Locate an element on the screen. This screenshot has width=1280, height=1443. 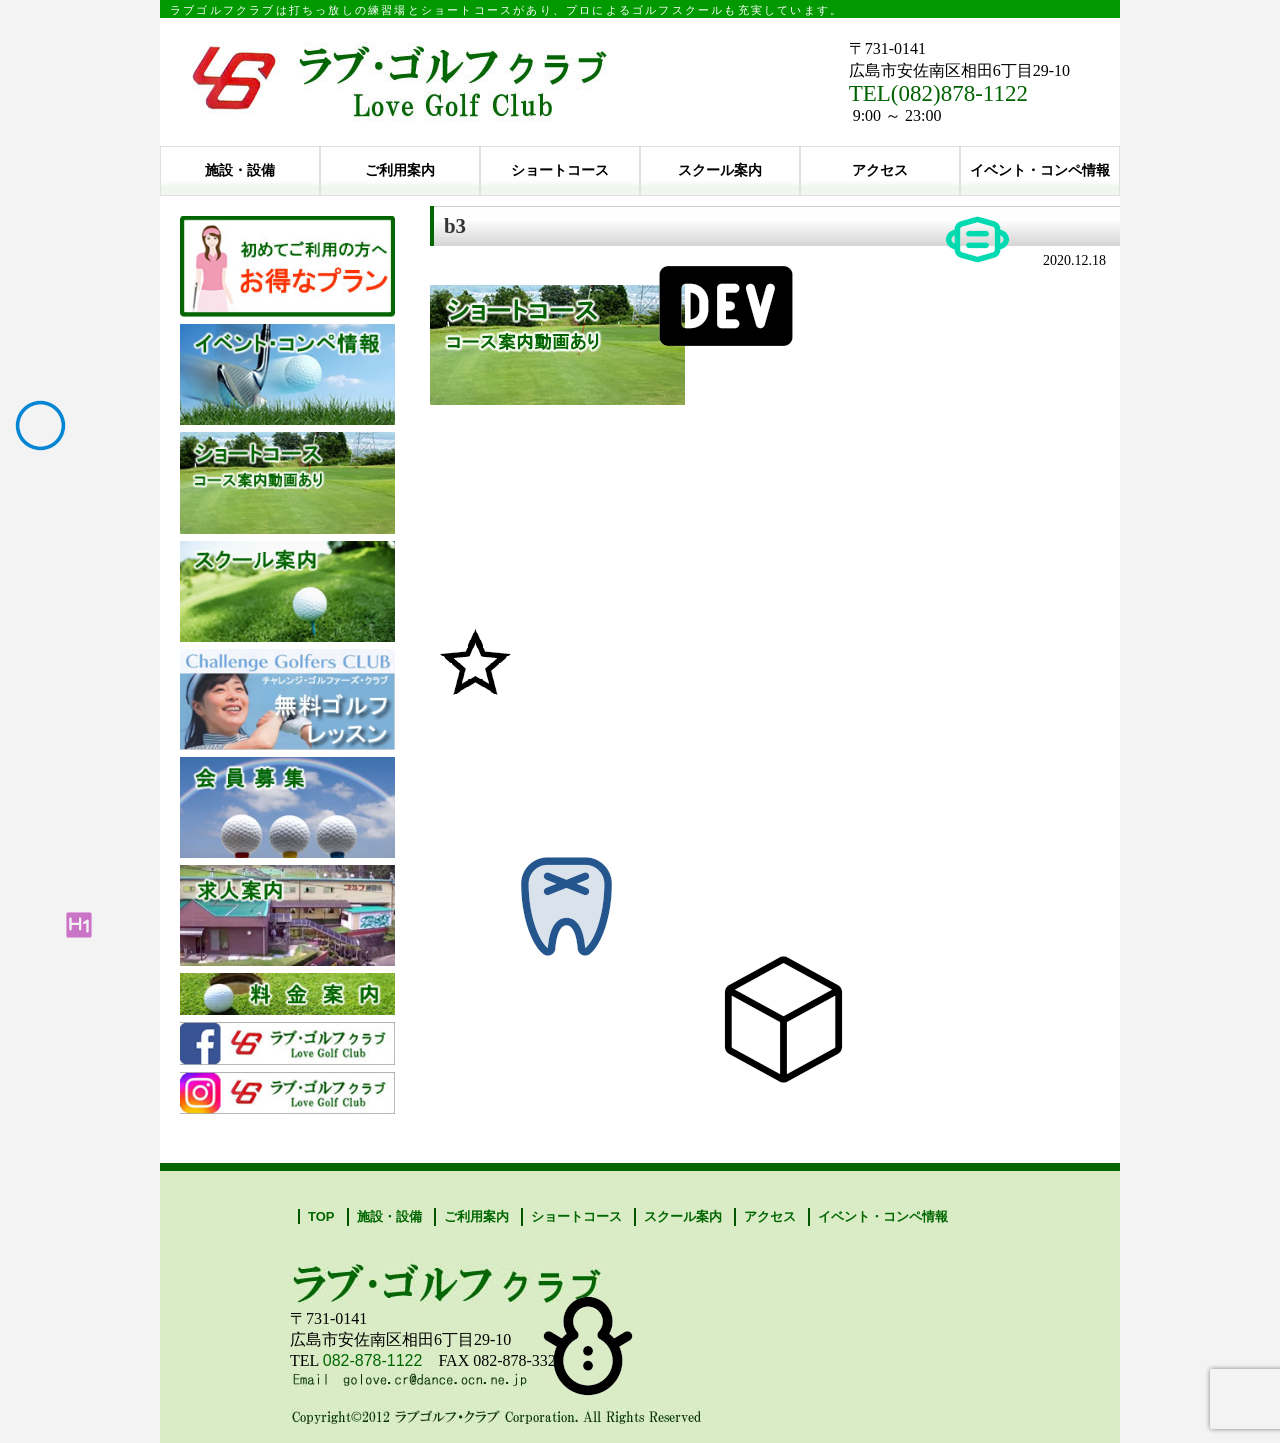
indicates mask required area or health protocol is located at coordinates (977, 239).